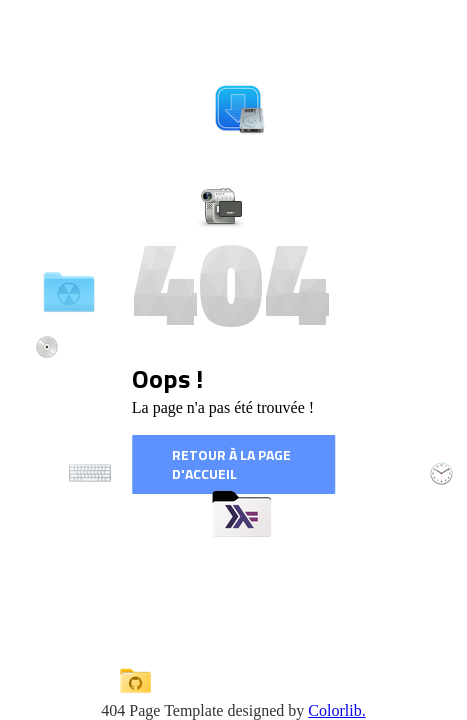  Describe the element at coordinates (69, 292) in the screenshot. I see `folder for files ready to burn to disc` at that location.